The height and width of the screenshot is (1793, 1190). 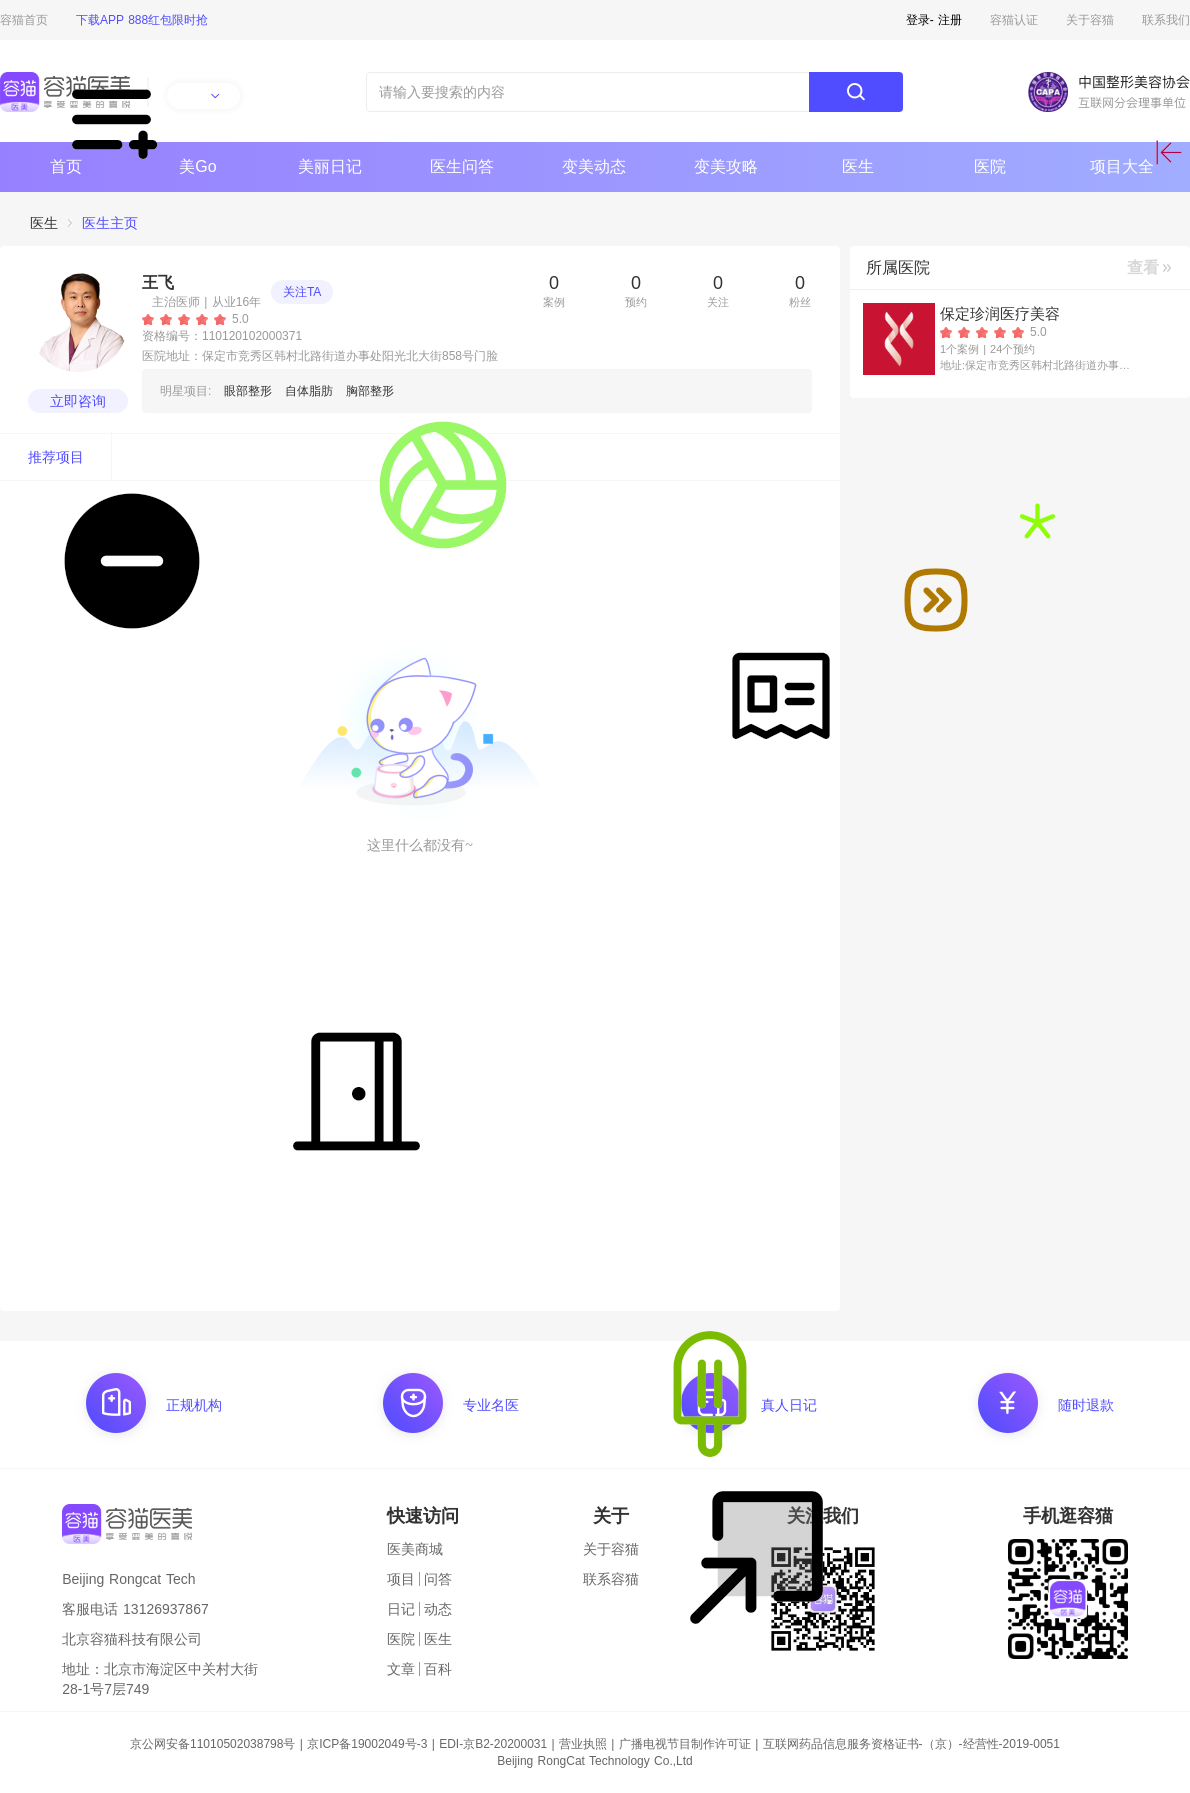 What do you see at coordinates (781, 694) in the screenshot?
I see `view news or article clippings` at bounding box center [781, 694].